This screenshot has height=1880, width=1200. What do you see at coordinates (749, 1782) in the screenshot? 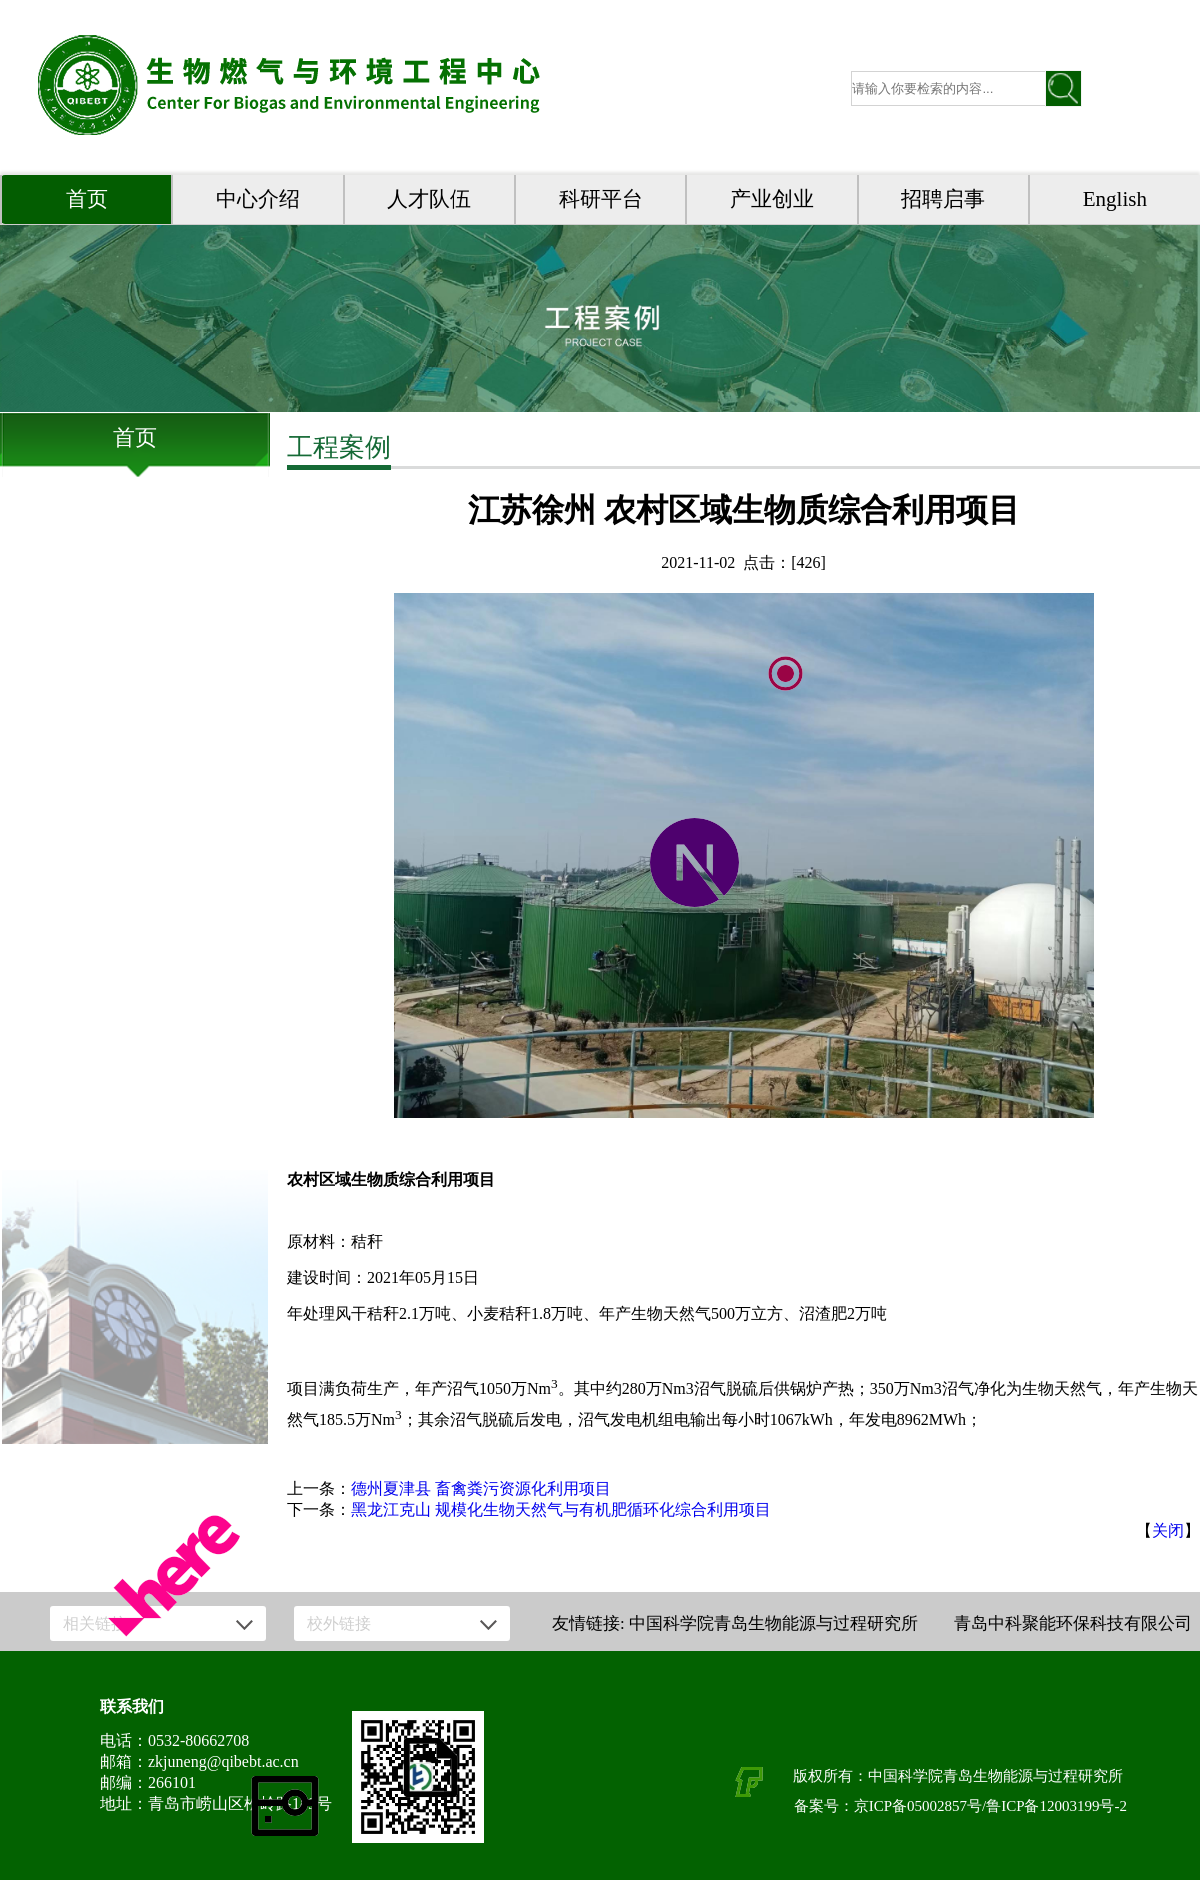
I see `check temperature or thermal readings` at bounding box center [749, 1782].